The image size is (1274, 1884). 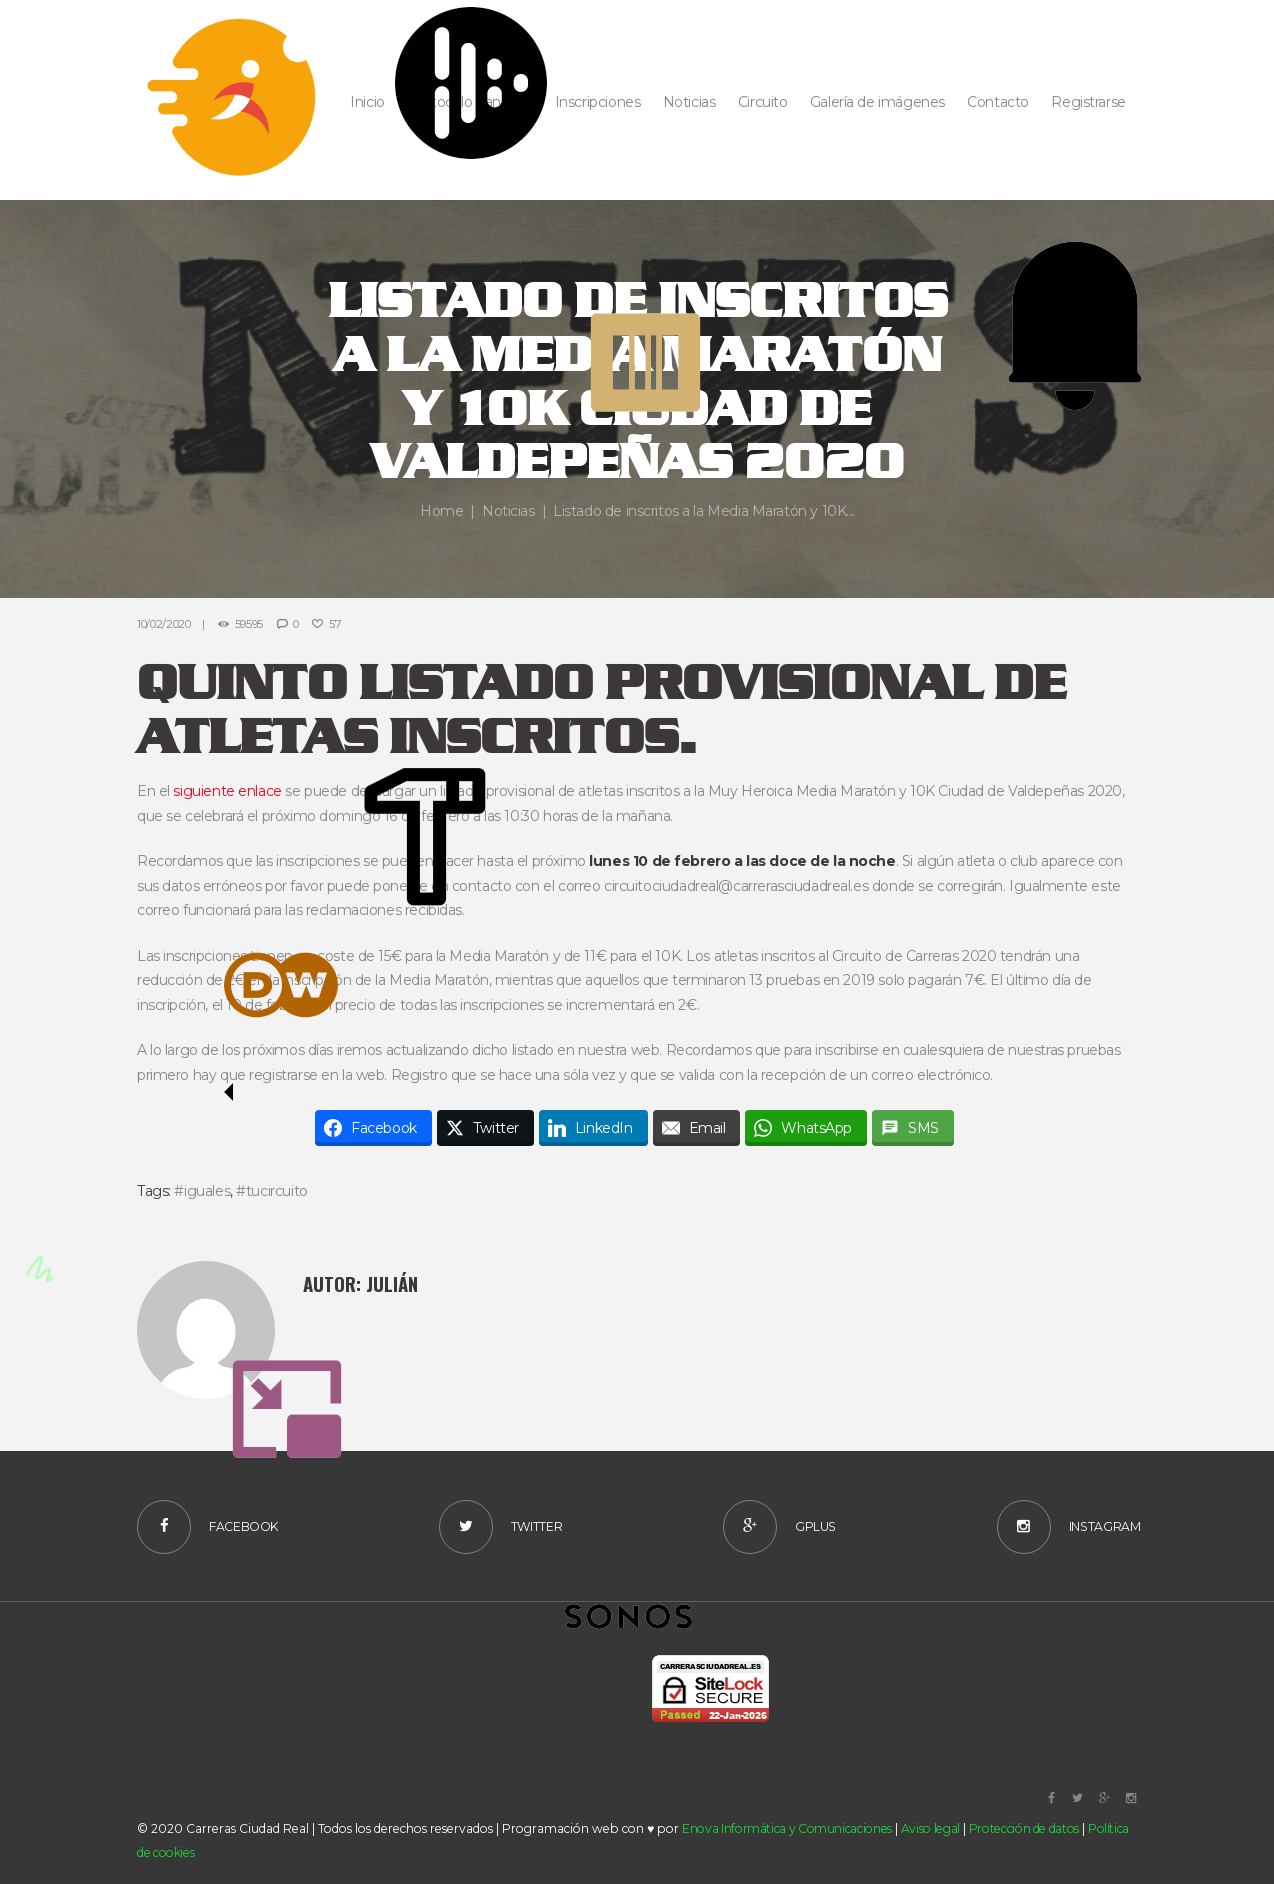 What do you see at coordinates (1075, 320) in the screenshot?
I see `view notifications` at bounding box center [1075, 320].